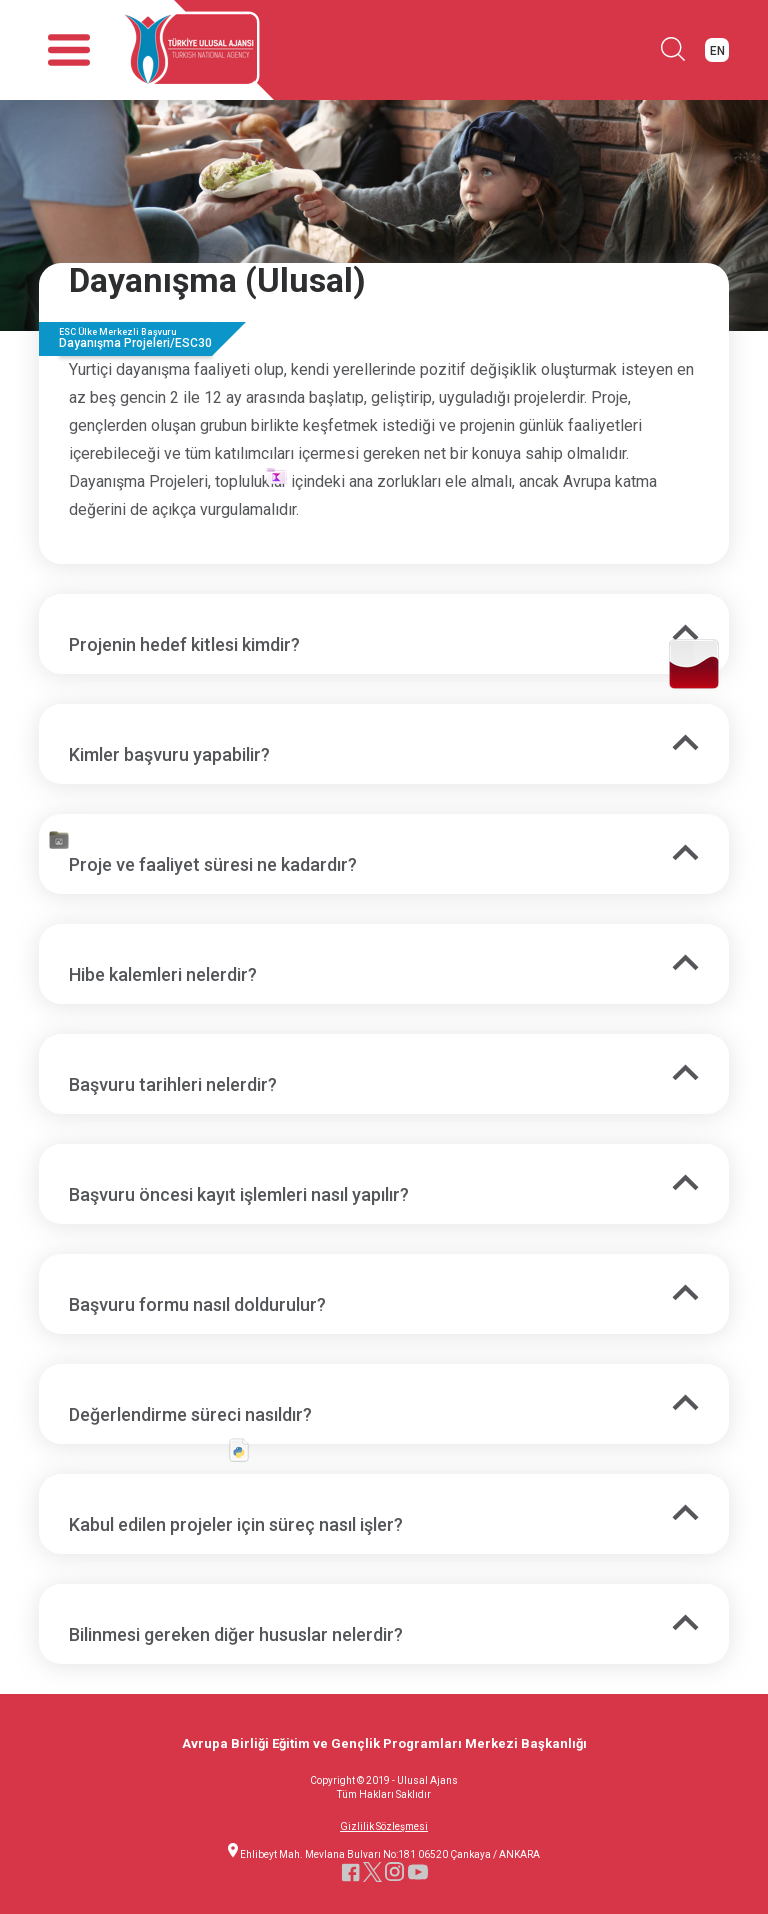 The width and height of the screenshot is (768, 1914). What do you see at coordinates (694, 664) in the screenshot?
I see `open wine application for running windows programs` at bounding box center [694, 664].